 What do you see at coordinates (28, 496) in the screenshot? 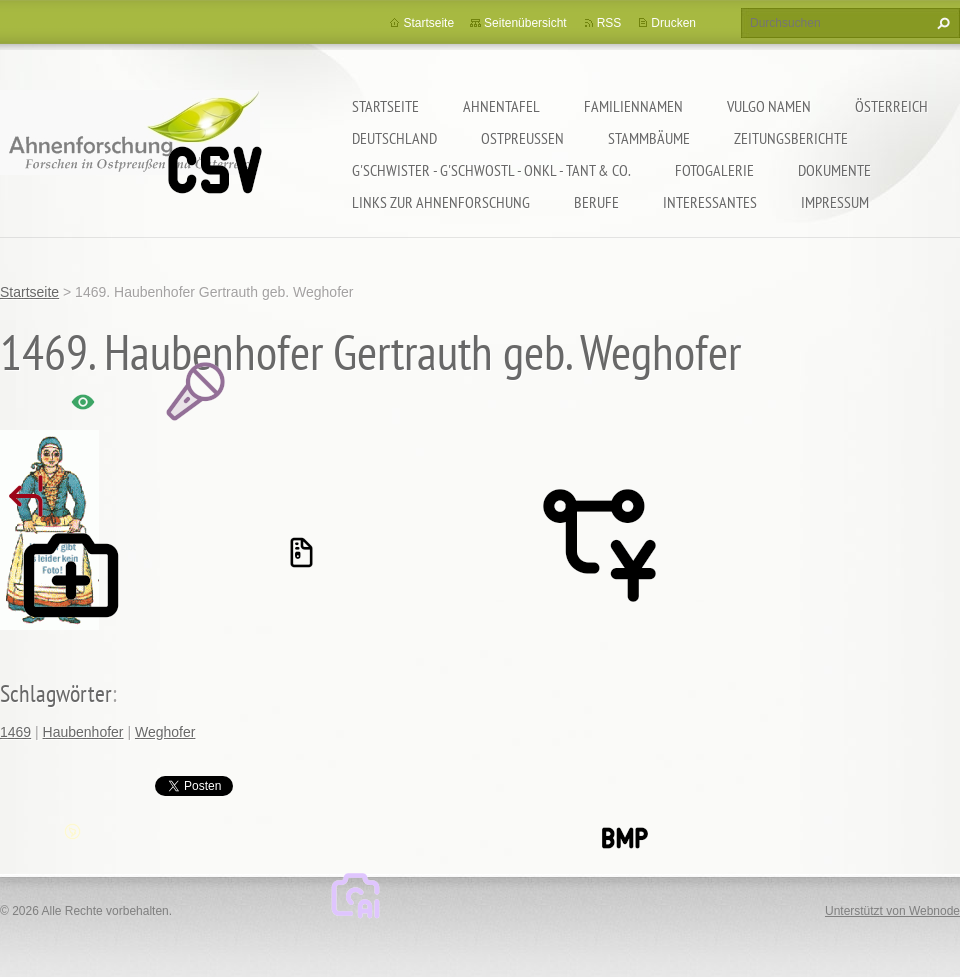
I see `take the next left turn` at bounding box center [28, 496].